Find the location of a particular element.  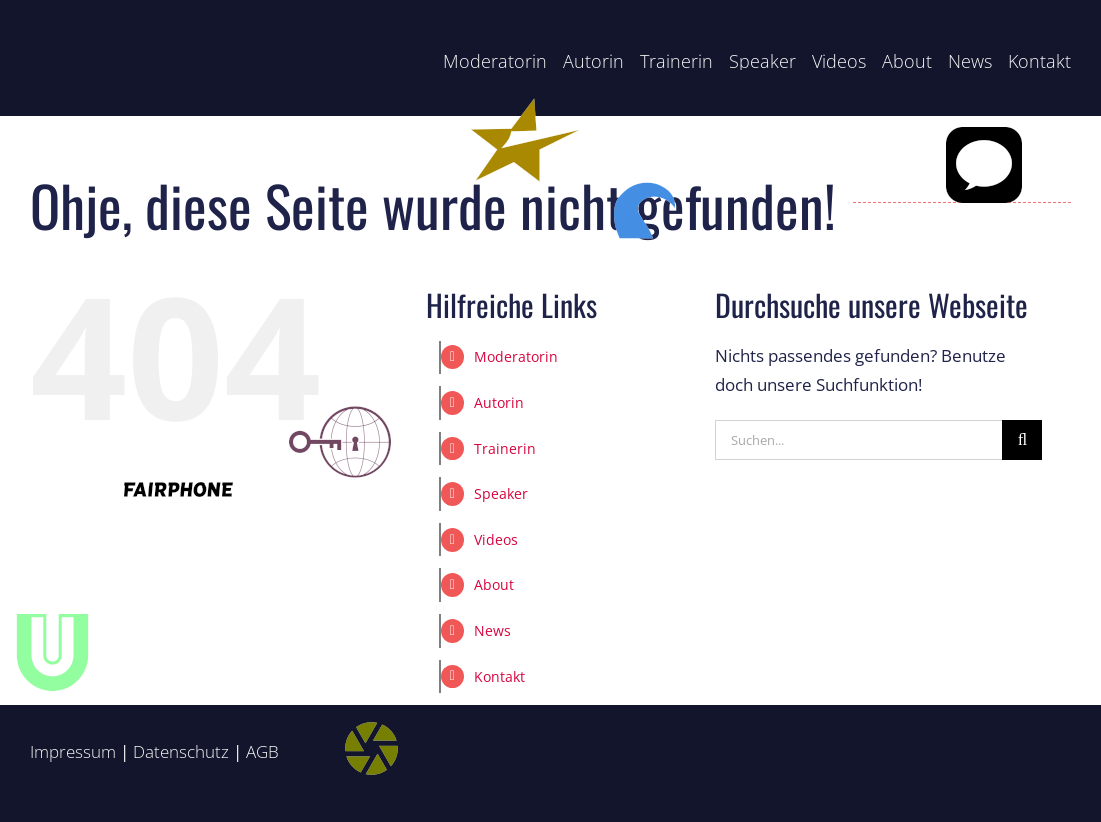

open OctoPrint 3D printer management interface is located at coordinates (644, 210).